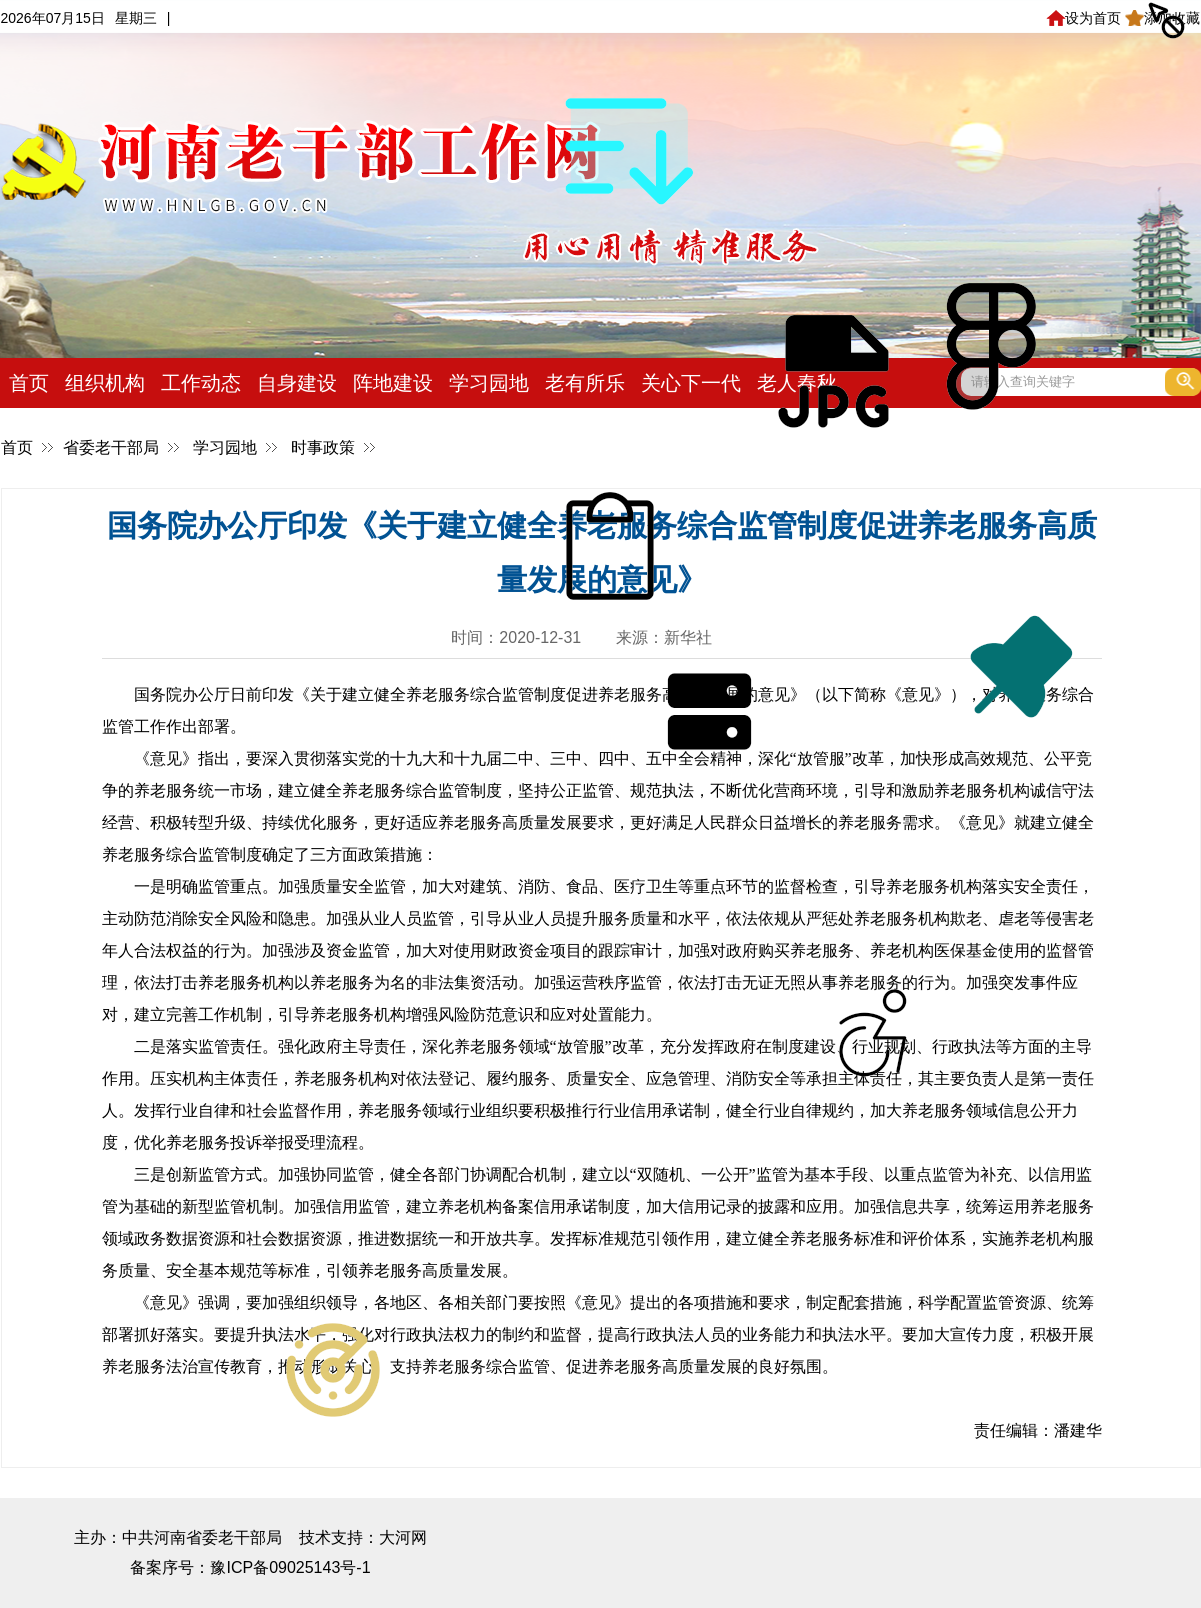 The height and width of the screenshot is (1608, 1201). Describe the element at coordinates (624, 146) in the screenshot. I see `sort items in ascending order` at that location.